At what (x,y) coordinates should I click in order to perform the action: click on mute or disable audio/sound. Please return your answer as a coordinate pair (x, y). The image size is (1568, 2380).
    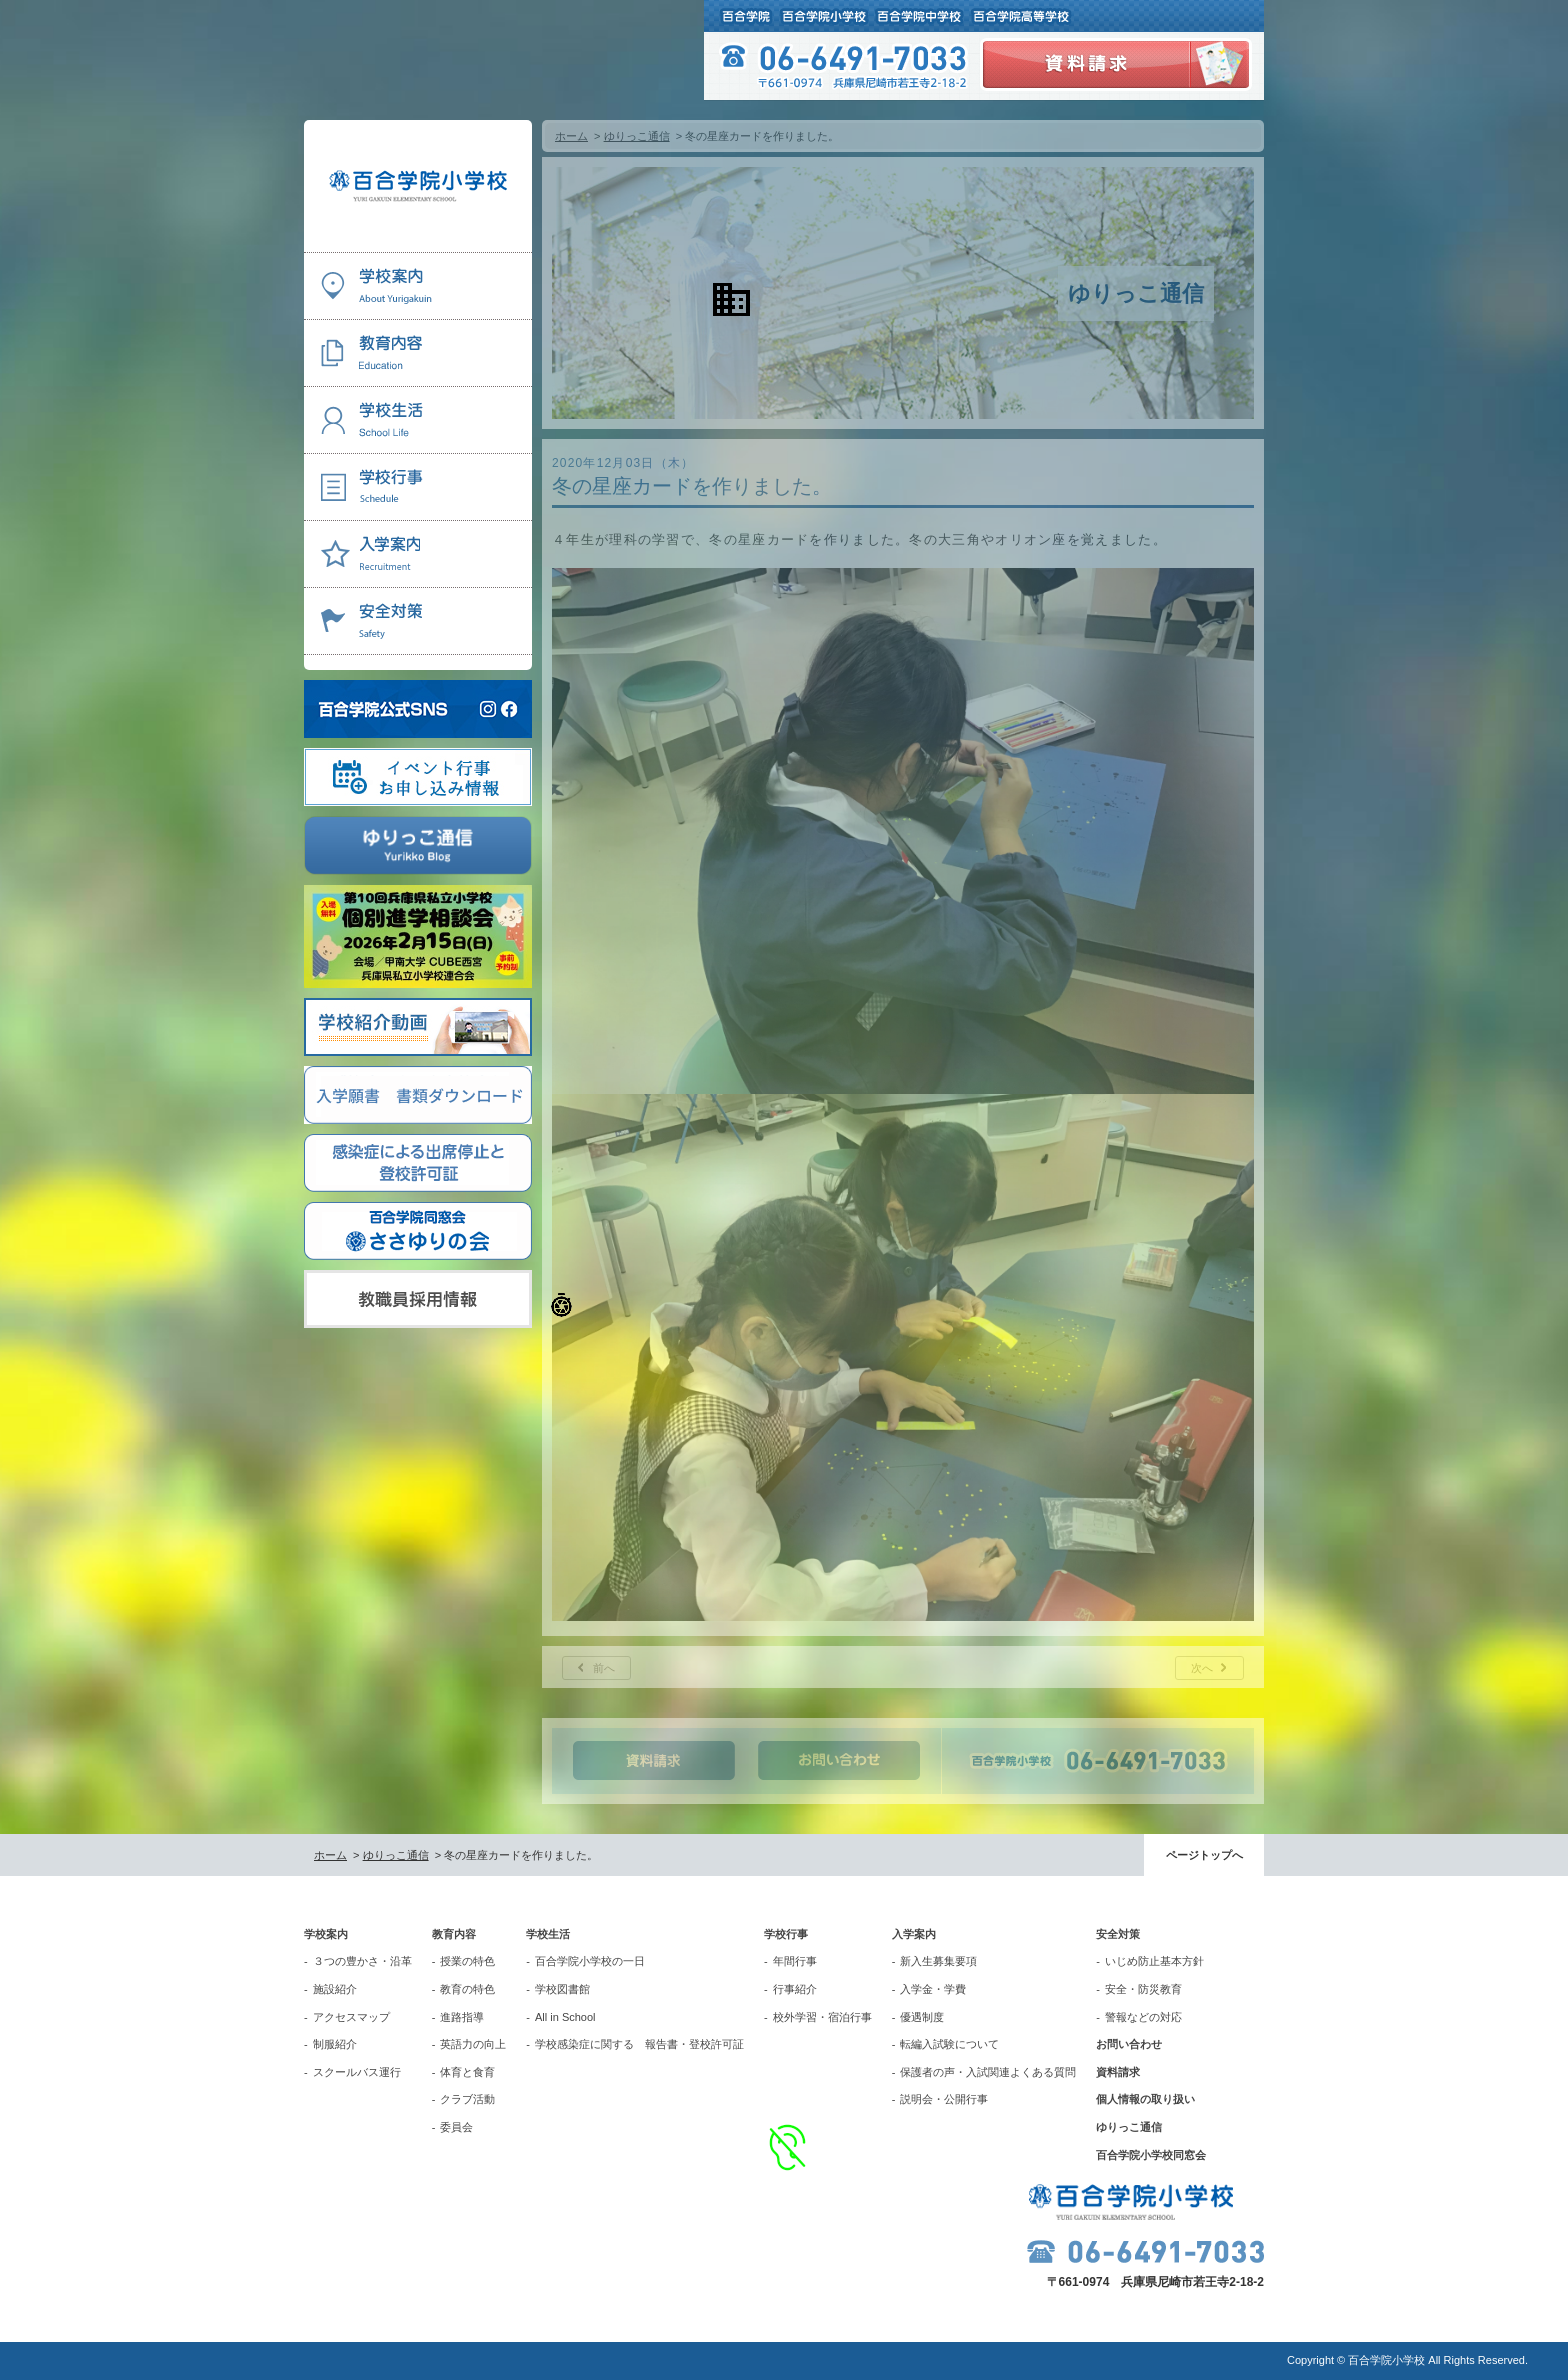
    Looking at the image, I should click on (787, 2147).